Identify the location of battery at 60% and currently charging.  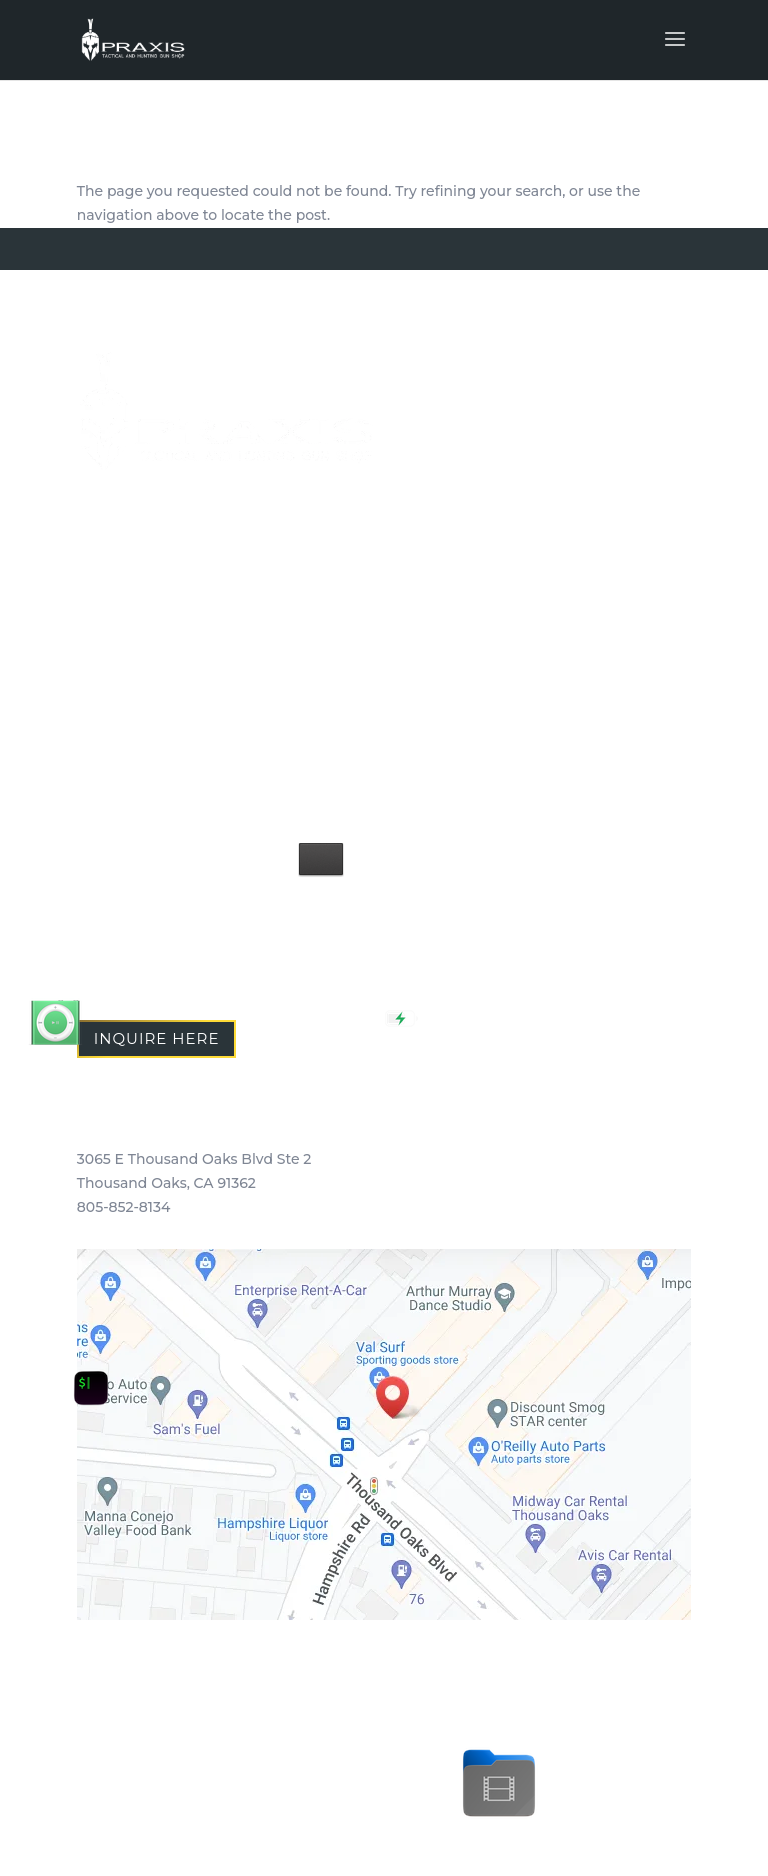
(401, 1018).